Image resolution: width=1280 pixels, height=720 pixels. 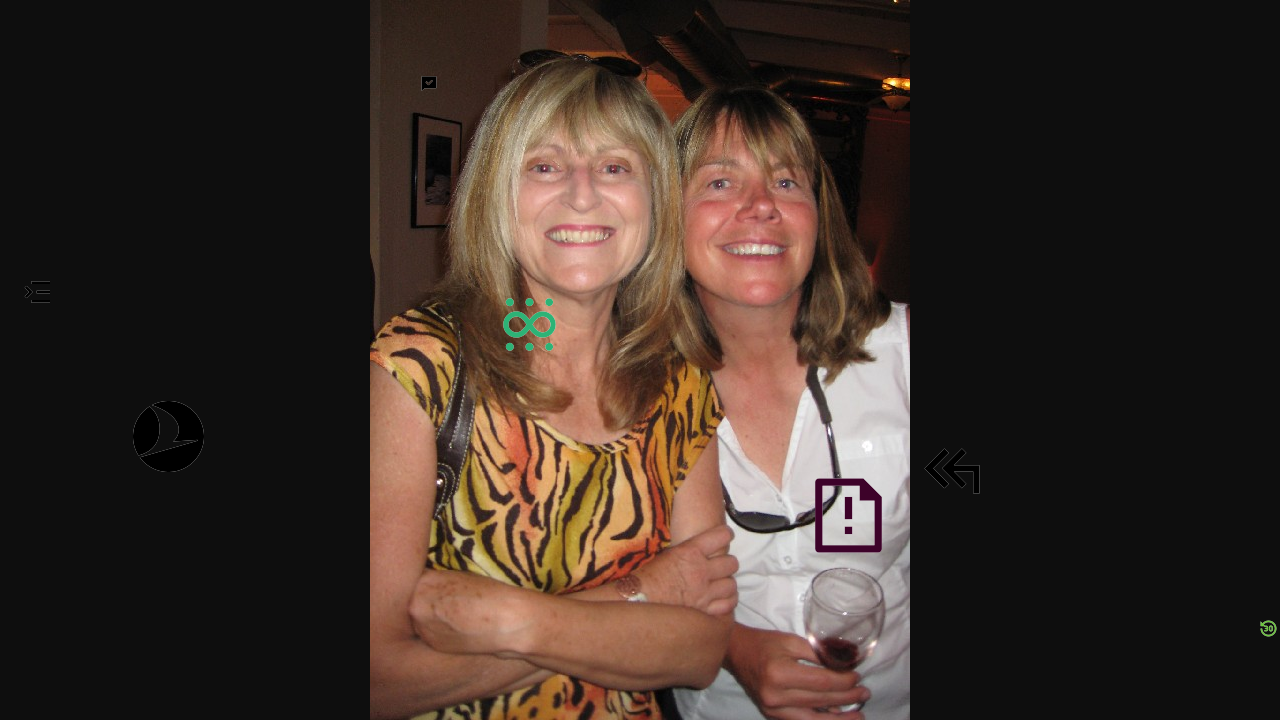 What do you see at coordinates (429, 83) in the screenshot?
I see `message sent successfully` at bounding box center [429, 83].